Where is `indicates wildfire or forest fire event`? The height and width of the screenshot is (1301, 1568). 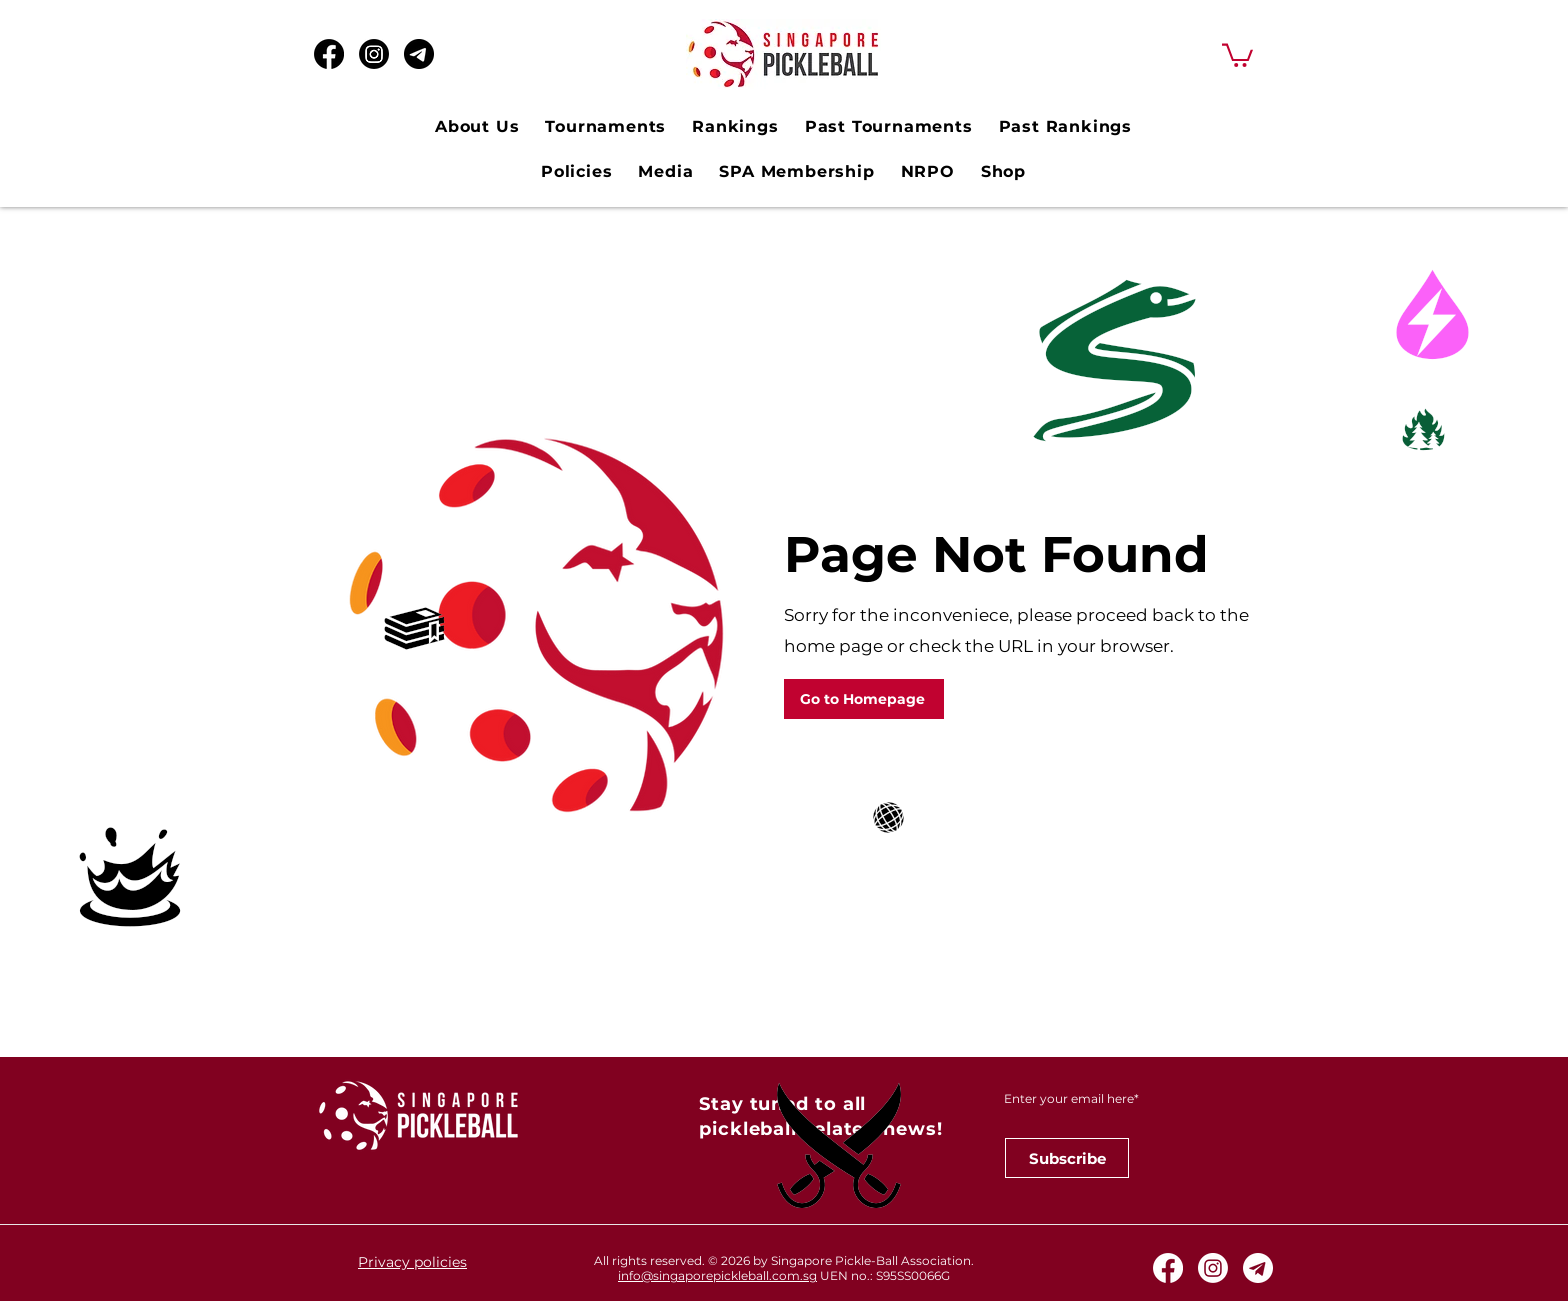
indicates wildfire or forest fire event is located at coordinates (1423, 429).